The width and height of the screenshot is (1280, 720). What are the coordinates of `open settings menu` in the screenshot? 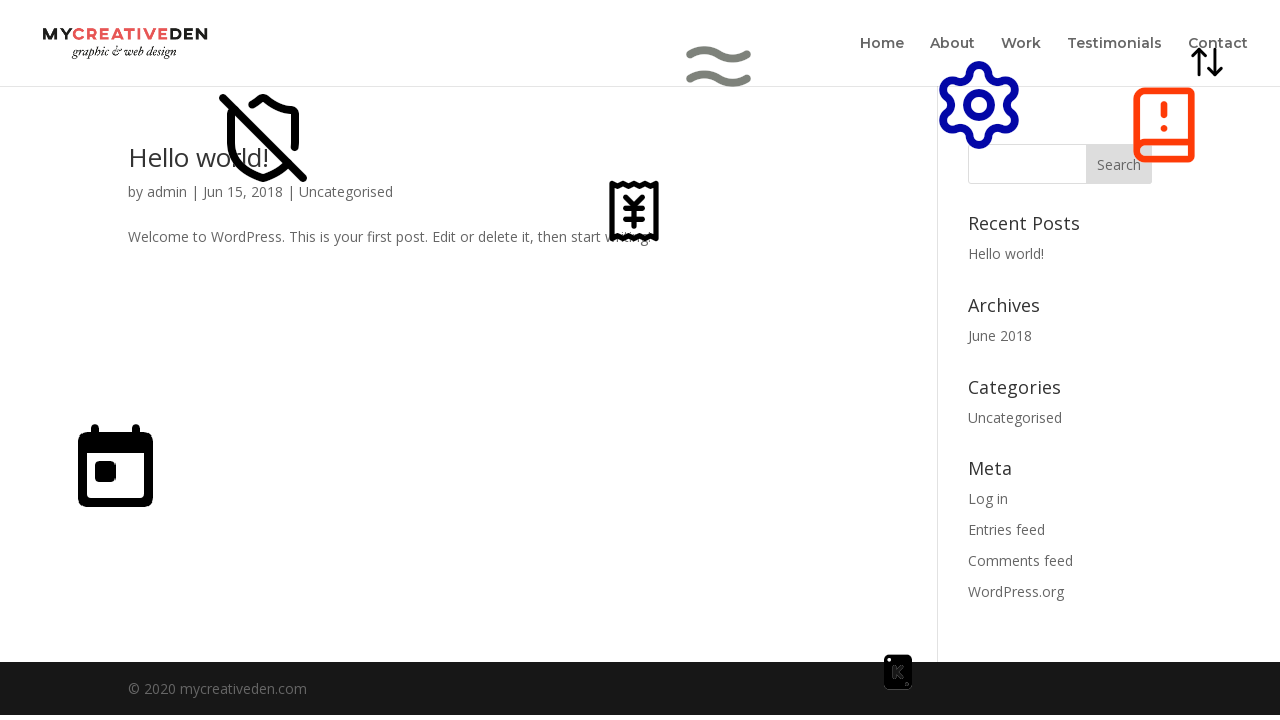 It's located at (979, 105).